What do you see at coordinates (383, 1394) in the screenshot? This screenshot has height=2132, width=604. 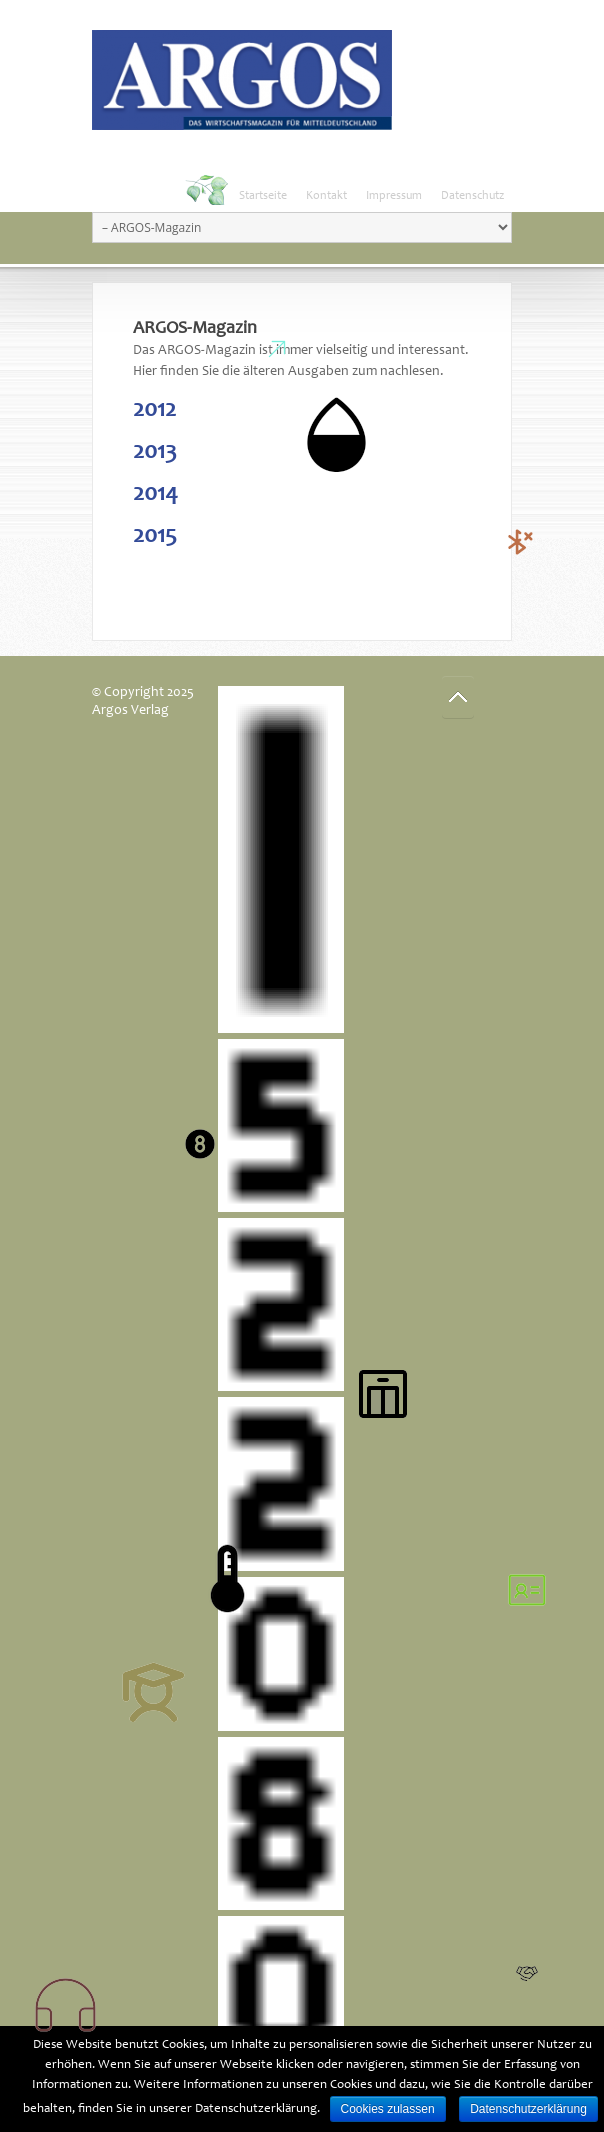 I see `indicates elevator access nearby` at bounding box center [383, 1394].